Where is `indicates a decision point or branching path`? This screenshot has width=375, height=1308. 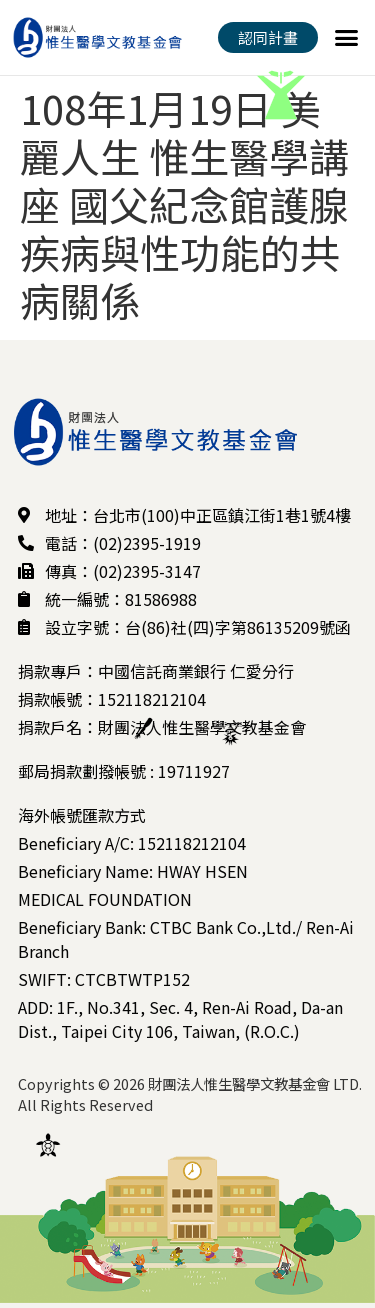
indicates a decision point or branching path is located at coordinates (281, 95).